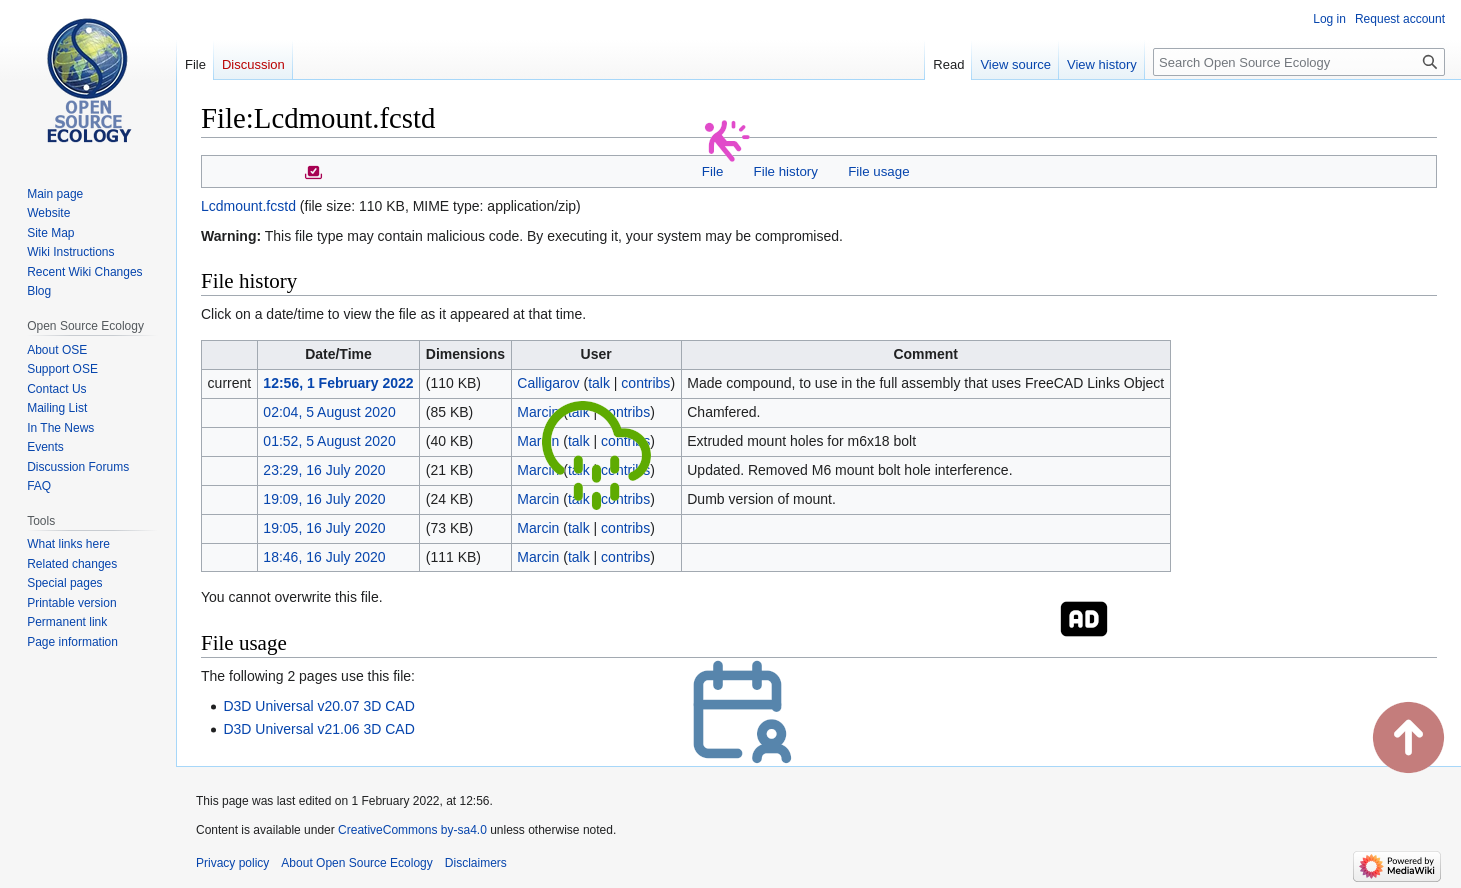 Image resolution: width=1461 pixels, height=888 pixels. I want to click on indicates a slip, trip, or fall hazard warning, so click(727, 141).